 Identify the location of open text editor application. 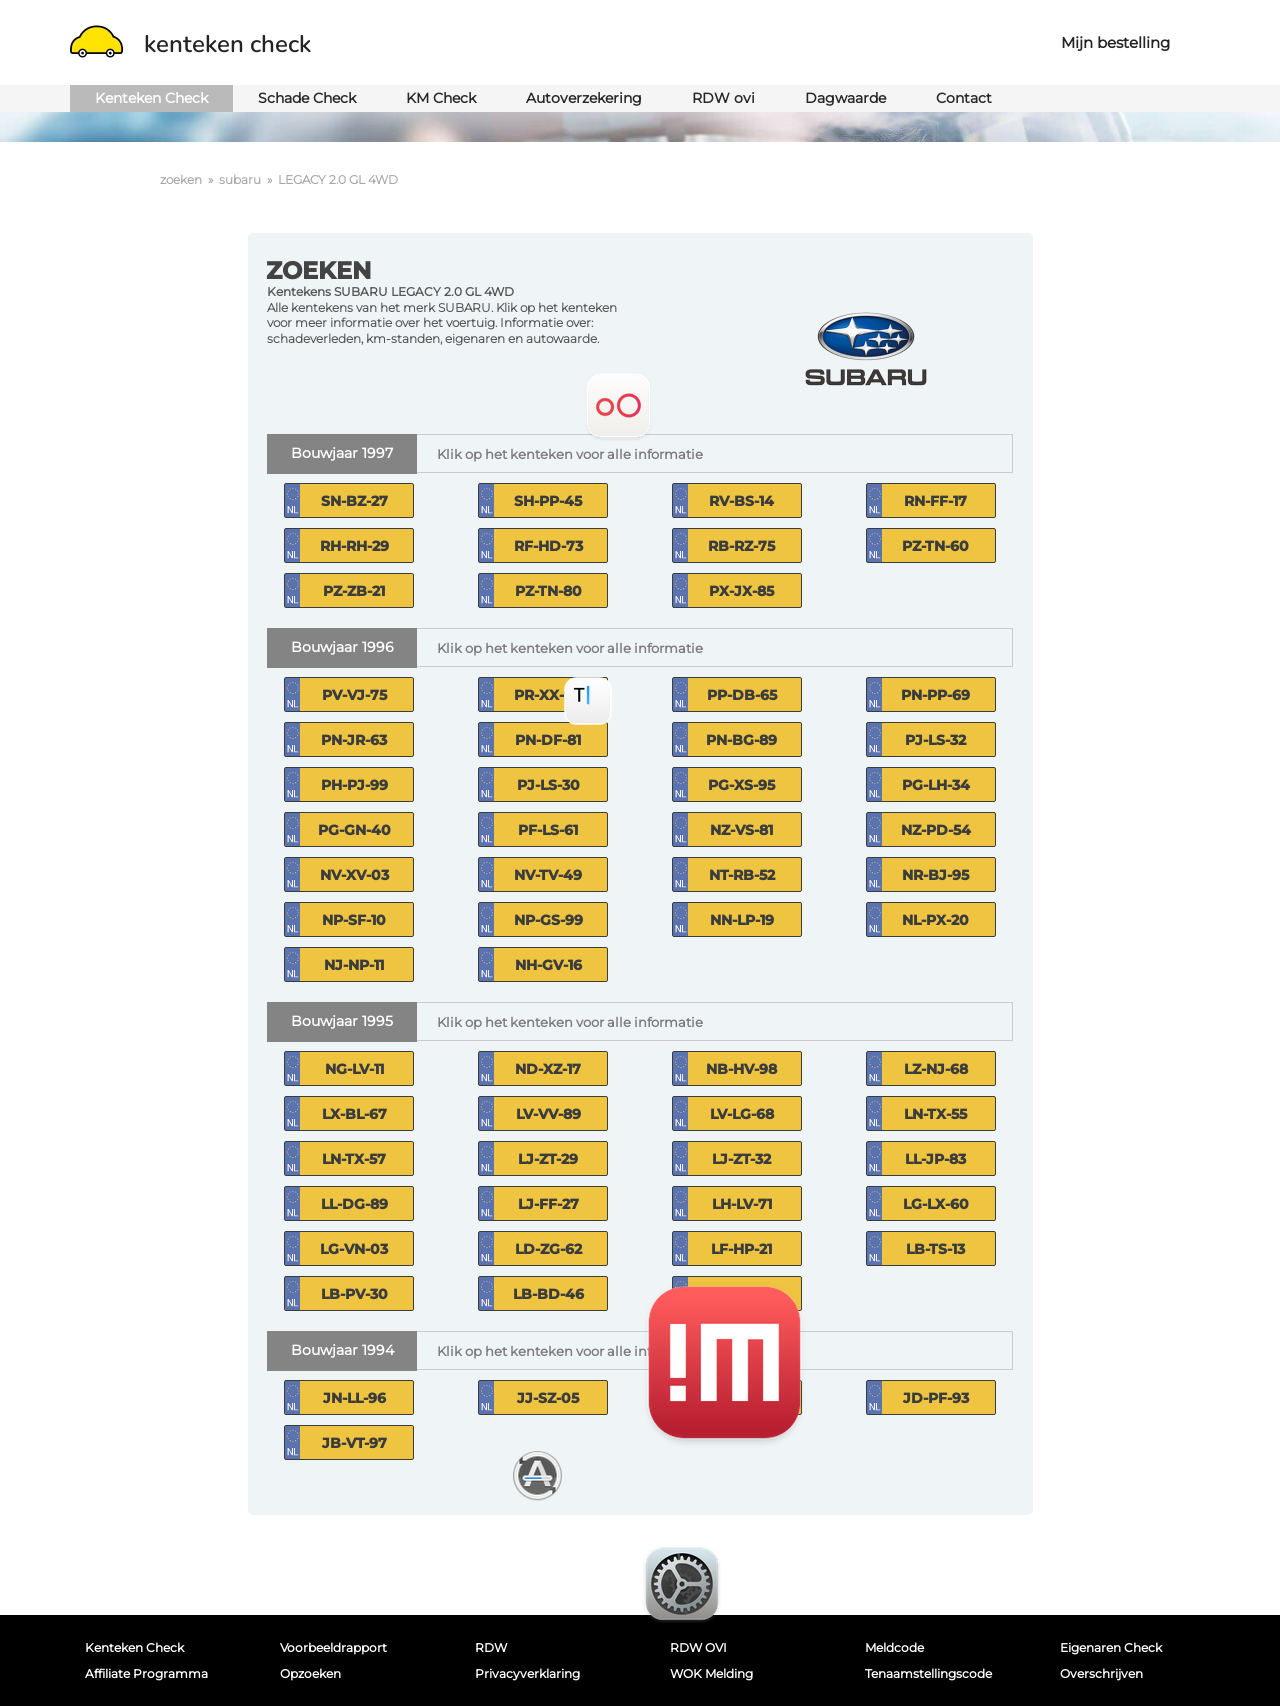
(588, 701).